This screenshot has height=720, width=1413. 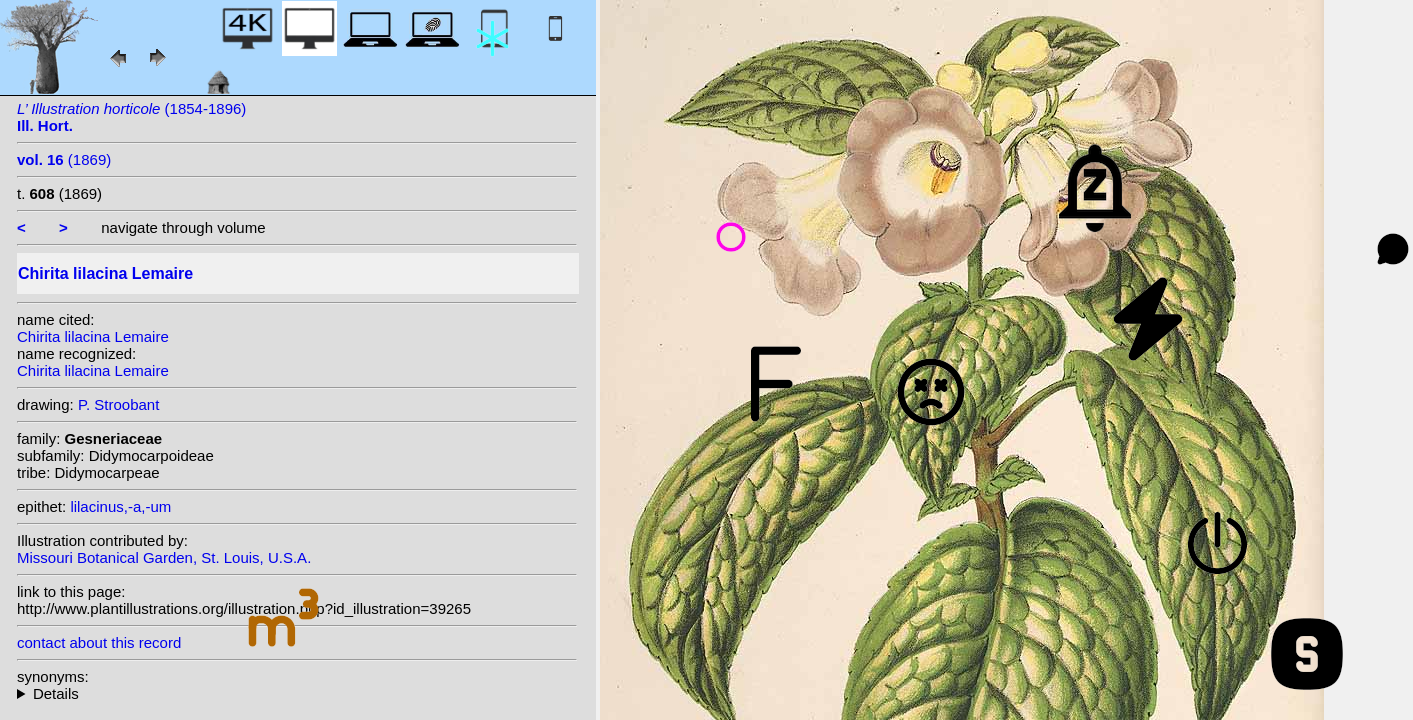 I want to click on indicates volume measurement in cubic meters, so click(x=283, y=619).